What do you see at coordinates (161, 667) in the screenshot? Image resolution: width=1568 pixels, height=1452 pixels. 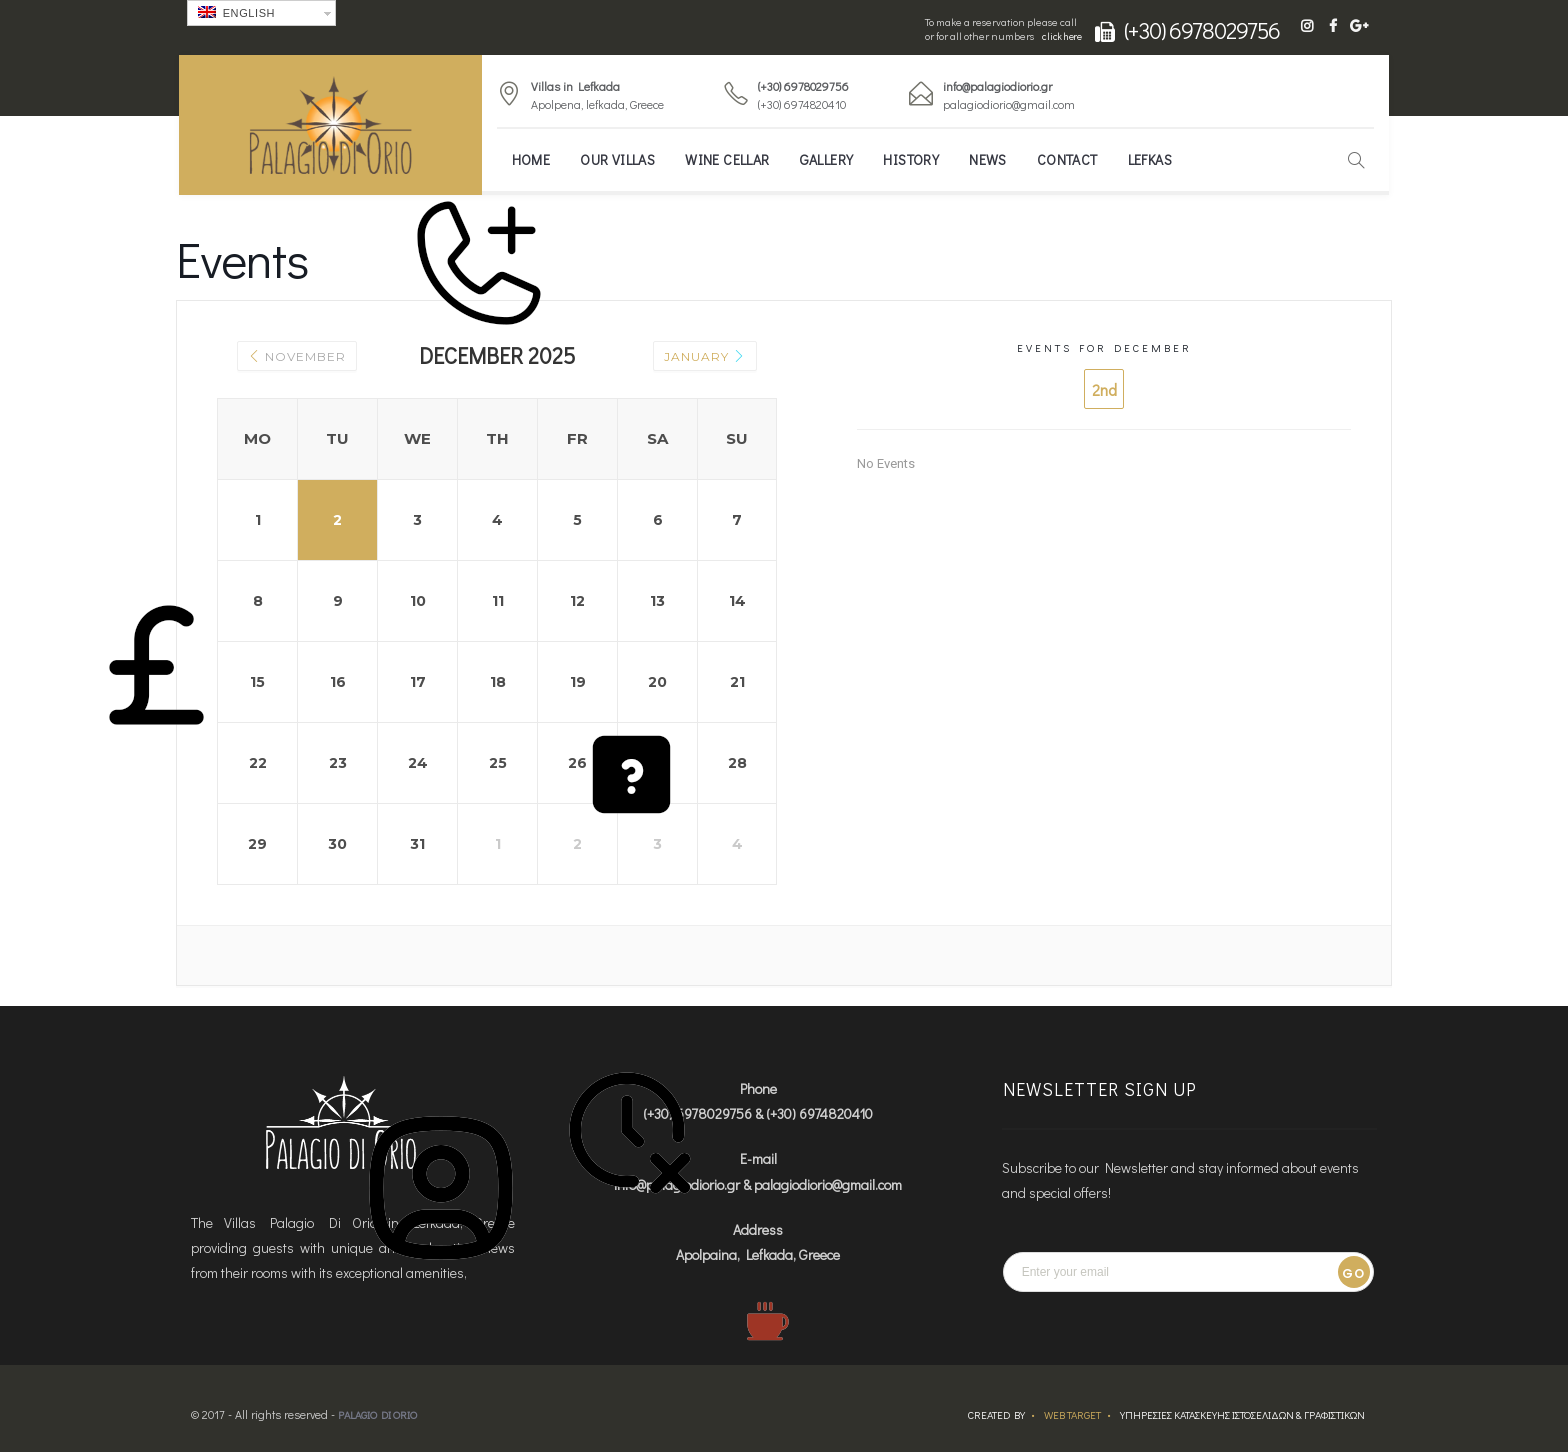 I see `british pound sterling currency symbol` at bounding box center [161, 667].